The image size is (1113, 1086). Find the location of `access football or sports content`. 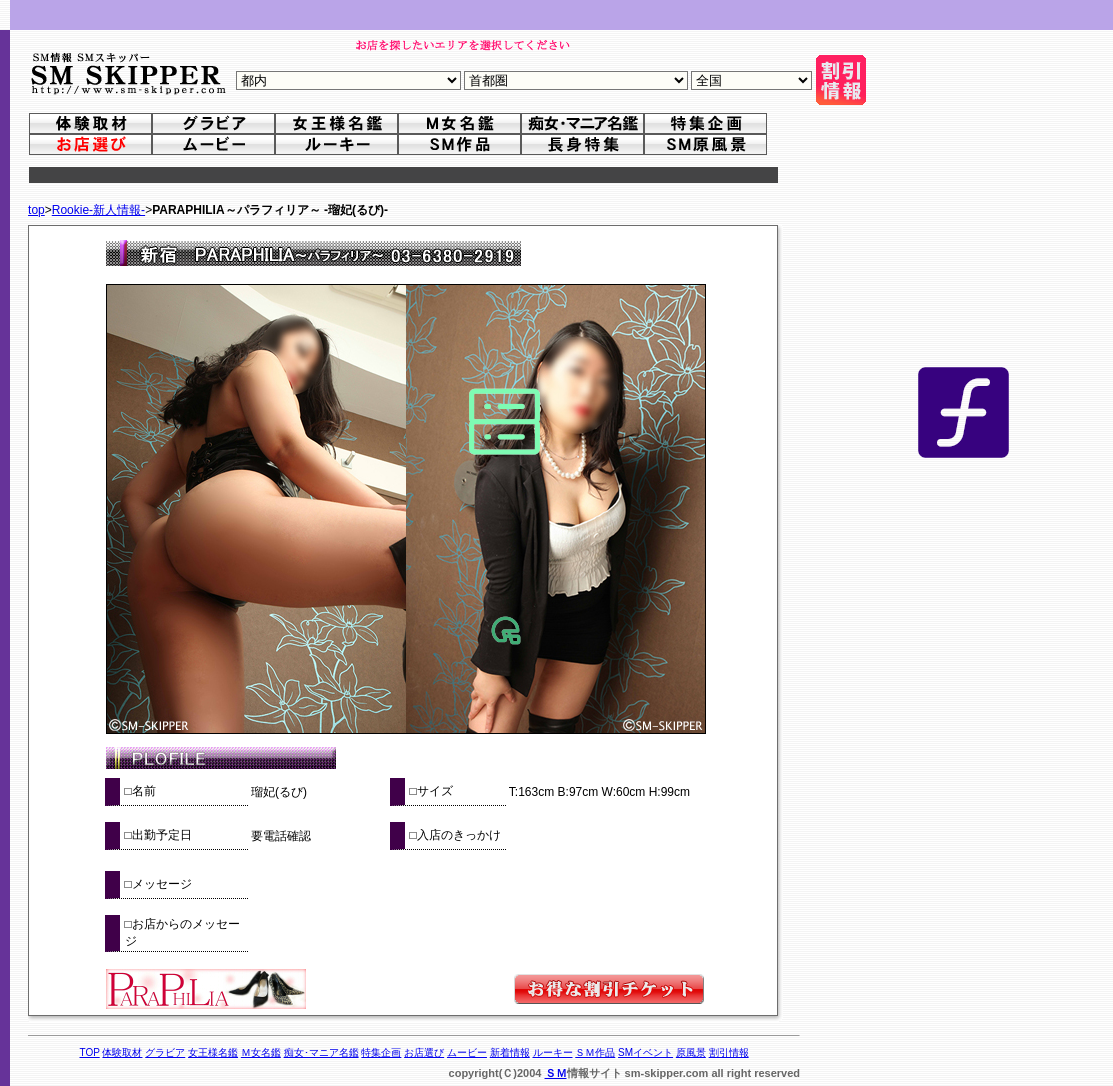

access football or sports content is located at coordinates (506, 631).